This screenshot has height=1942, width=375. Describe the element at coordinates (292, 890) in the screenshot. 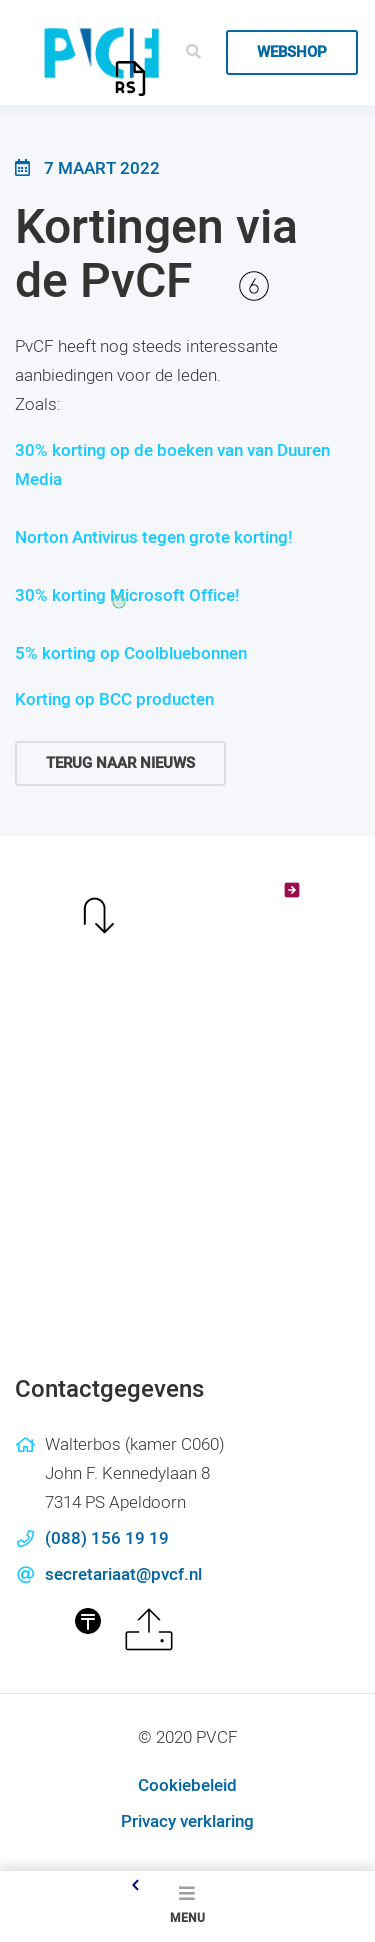

I see `proceed to next step` at that location.